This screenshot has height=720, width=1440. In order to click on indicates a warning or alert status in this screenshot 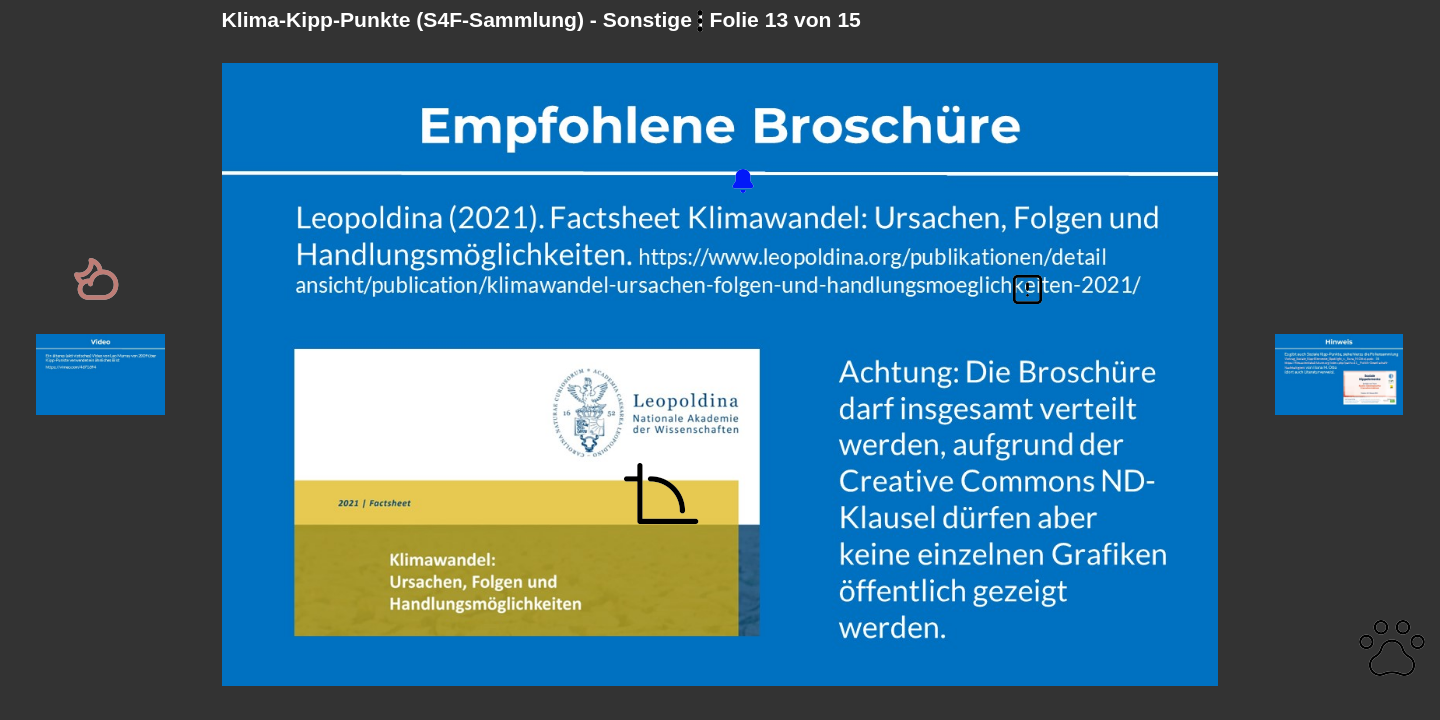, I will do `click(1027, 289)`.